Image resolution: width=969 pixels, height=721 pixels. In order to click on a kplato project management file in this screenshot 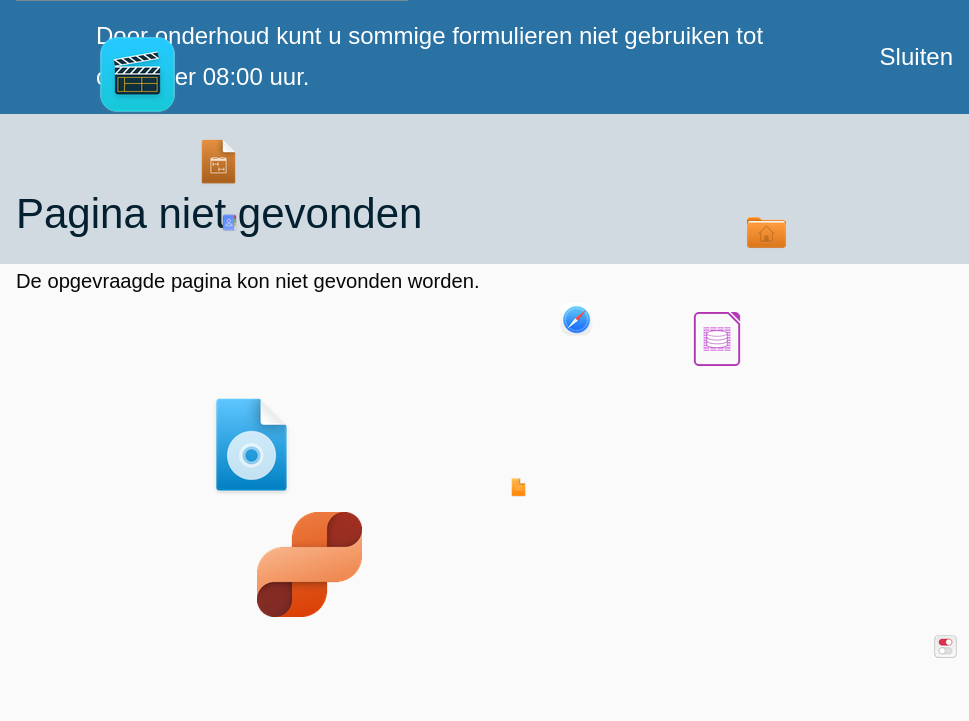, I will do `click(218, 162)`.